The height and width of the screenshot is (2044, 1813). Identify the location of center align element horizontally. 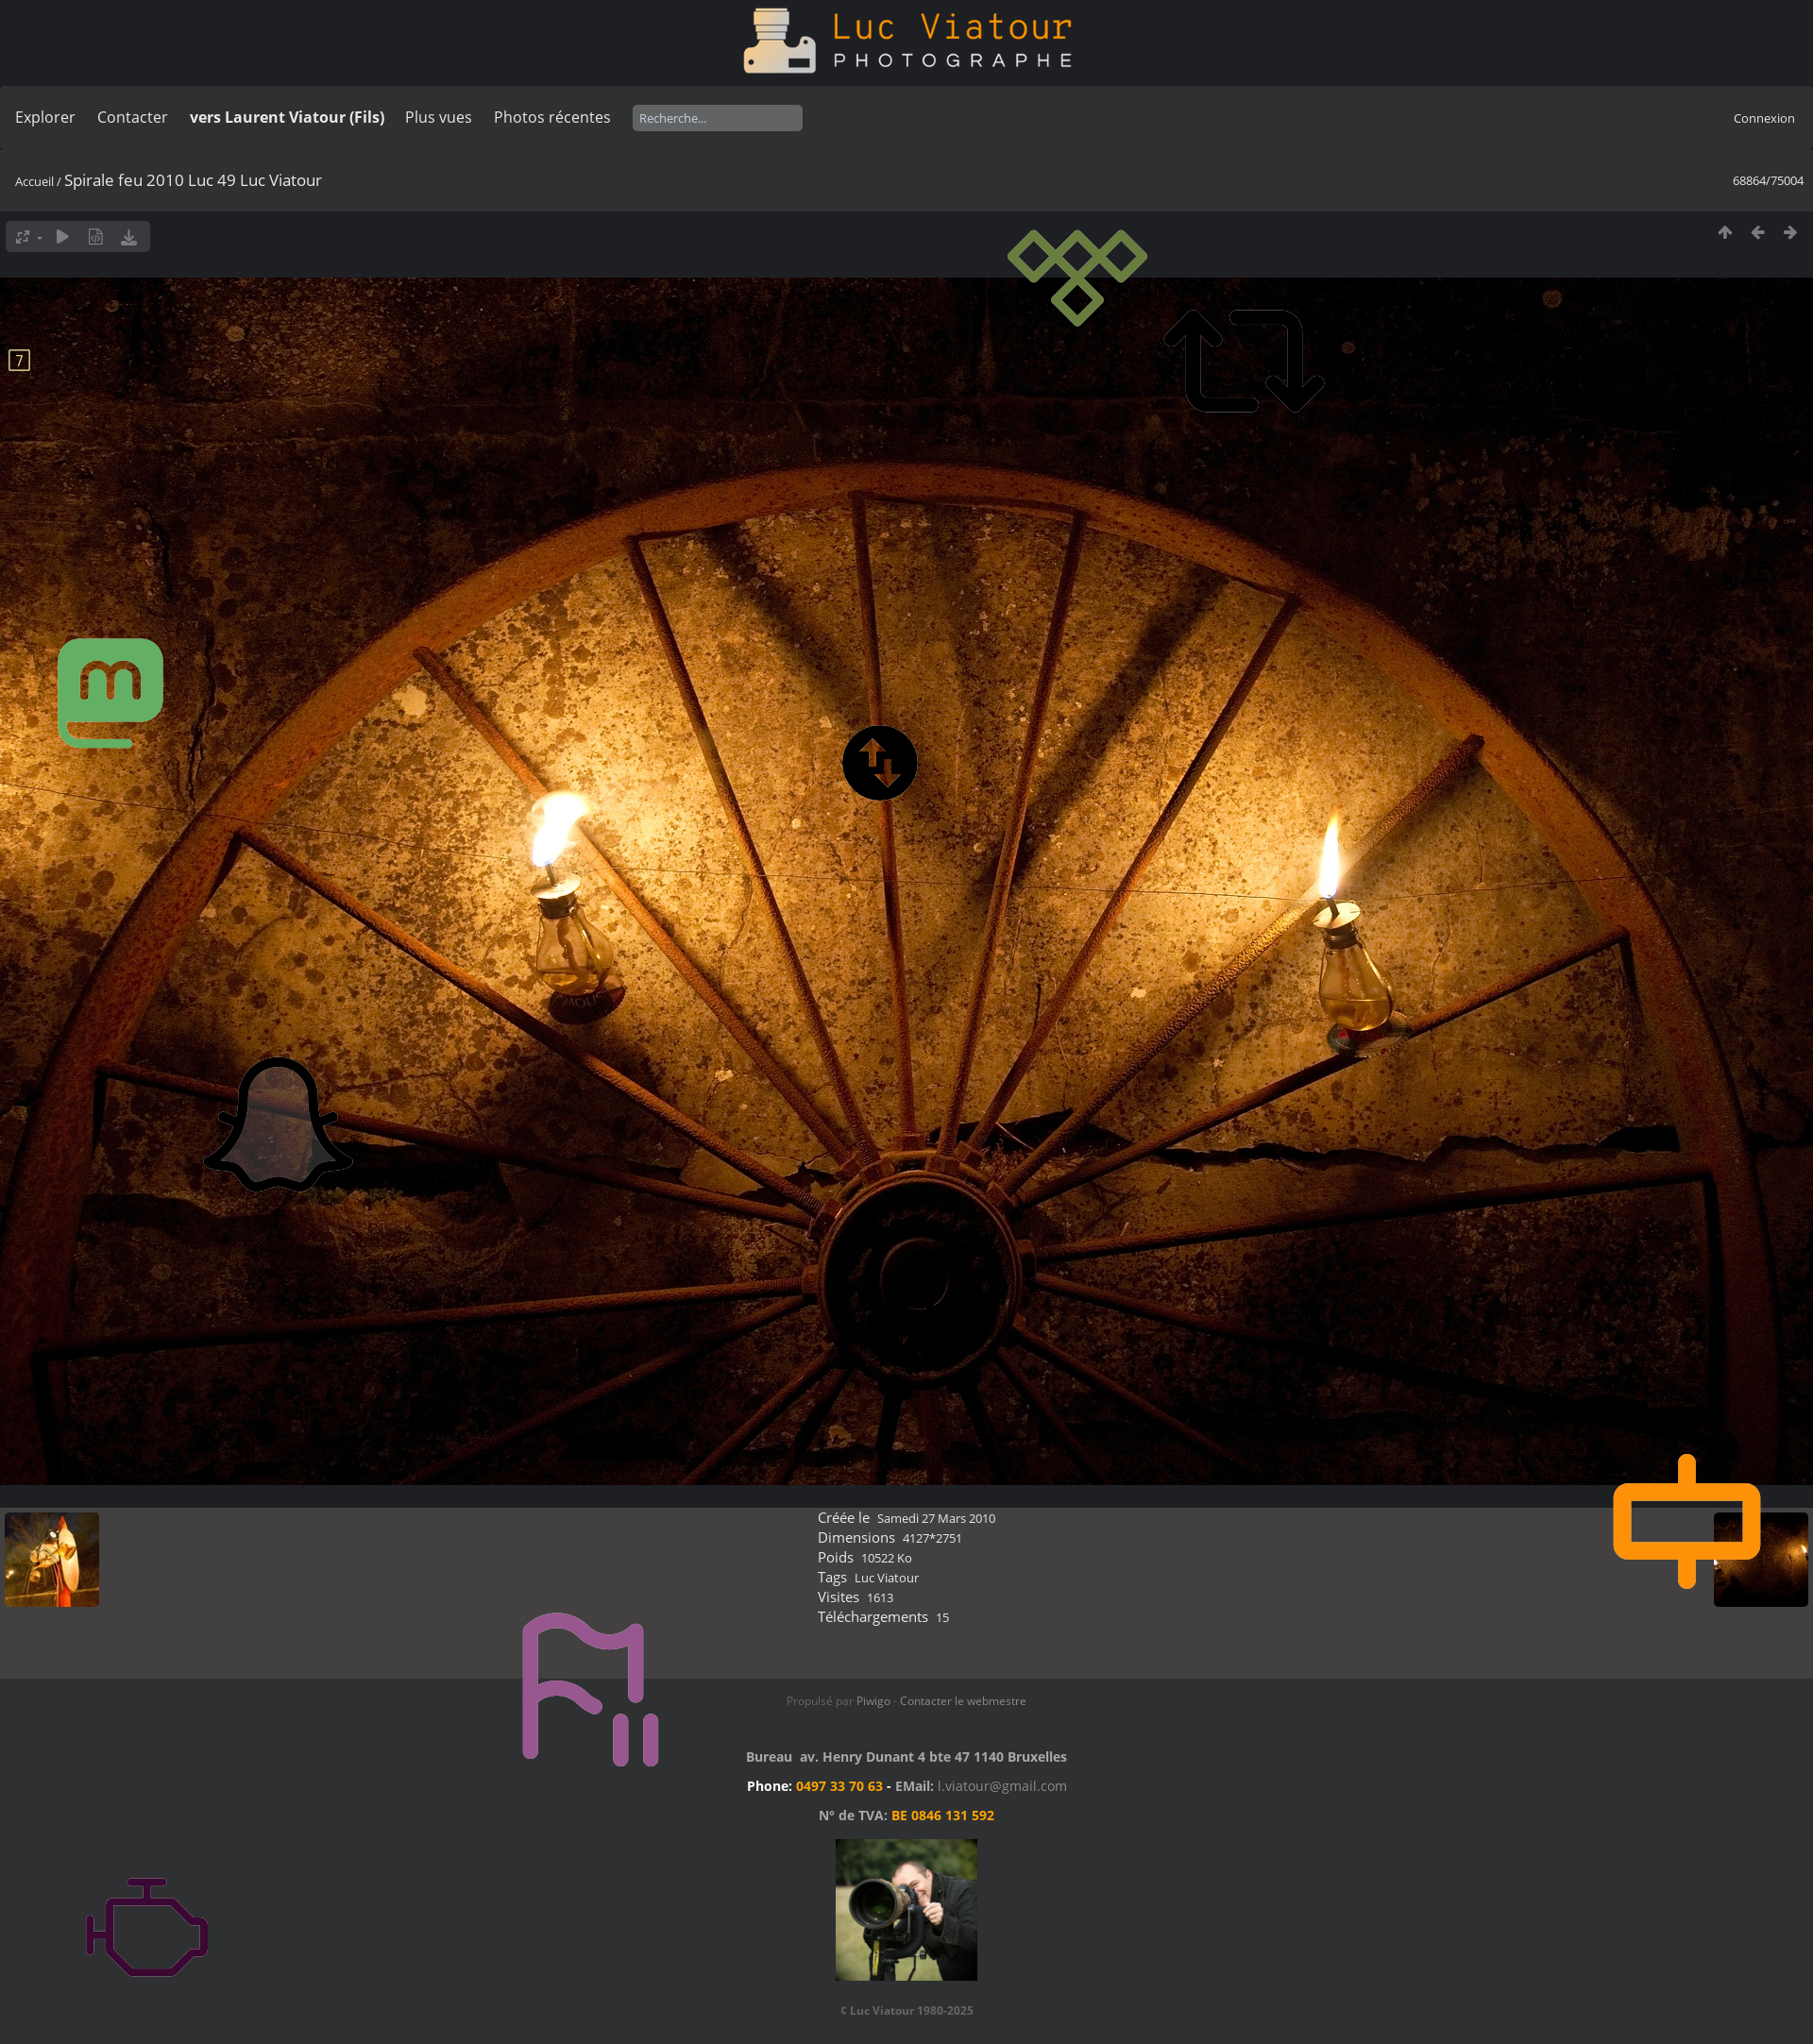
(1686, 1521).